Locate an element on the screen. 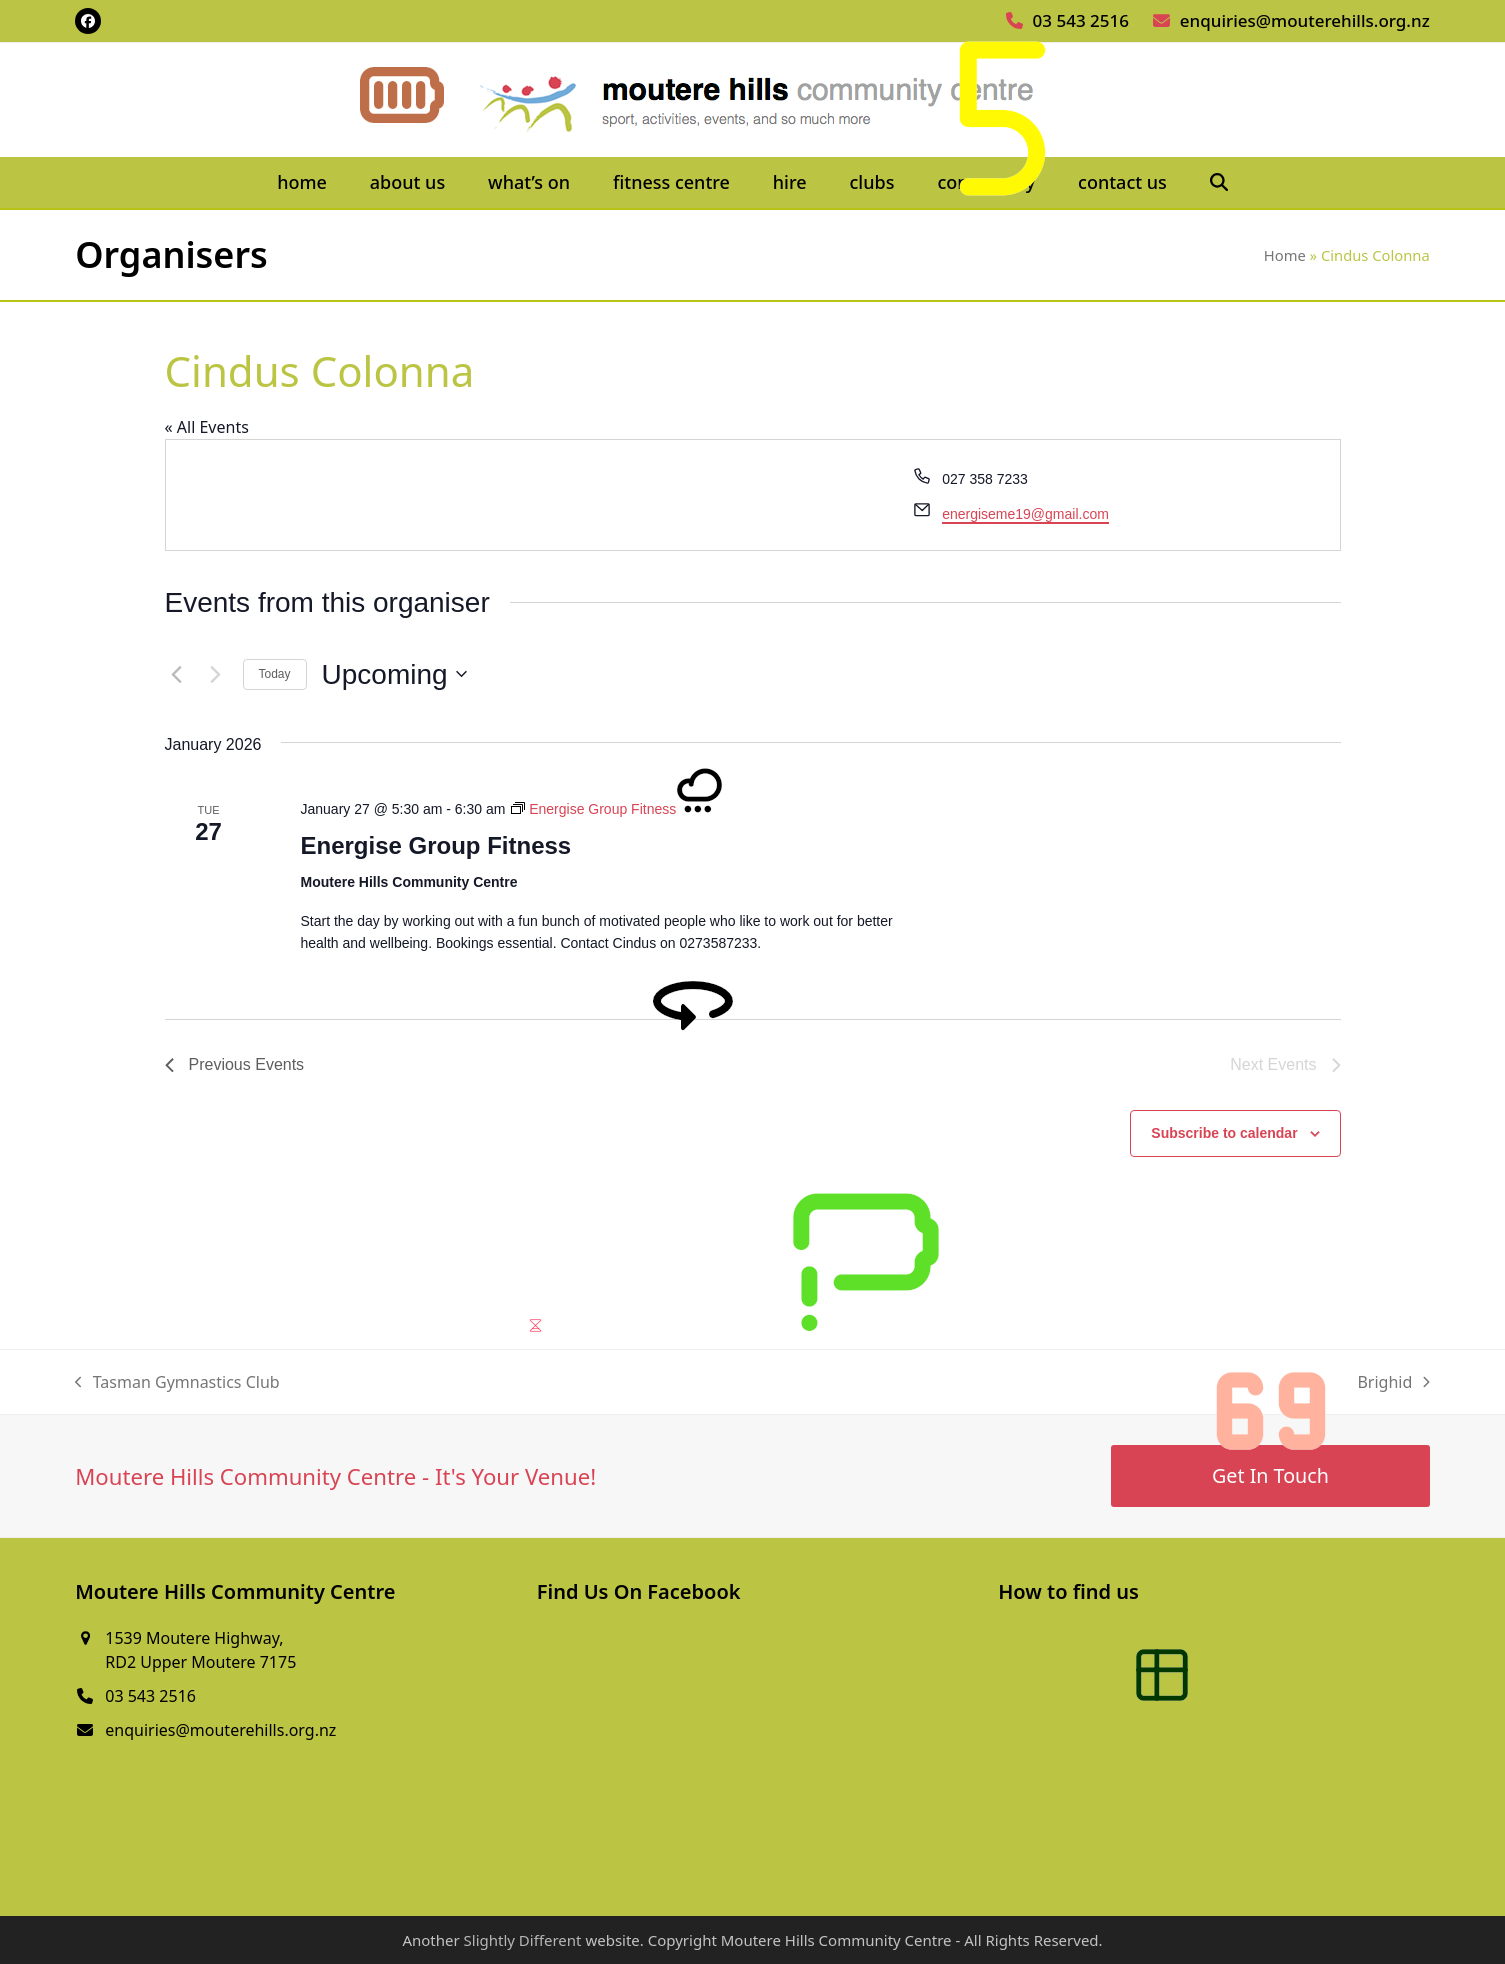 The height and width of the screenshot is (1964, 1505). view 360-degree panorama or image is located at coordinates (693, 1001).